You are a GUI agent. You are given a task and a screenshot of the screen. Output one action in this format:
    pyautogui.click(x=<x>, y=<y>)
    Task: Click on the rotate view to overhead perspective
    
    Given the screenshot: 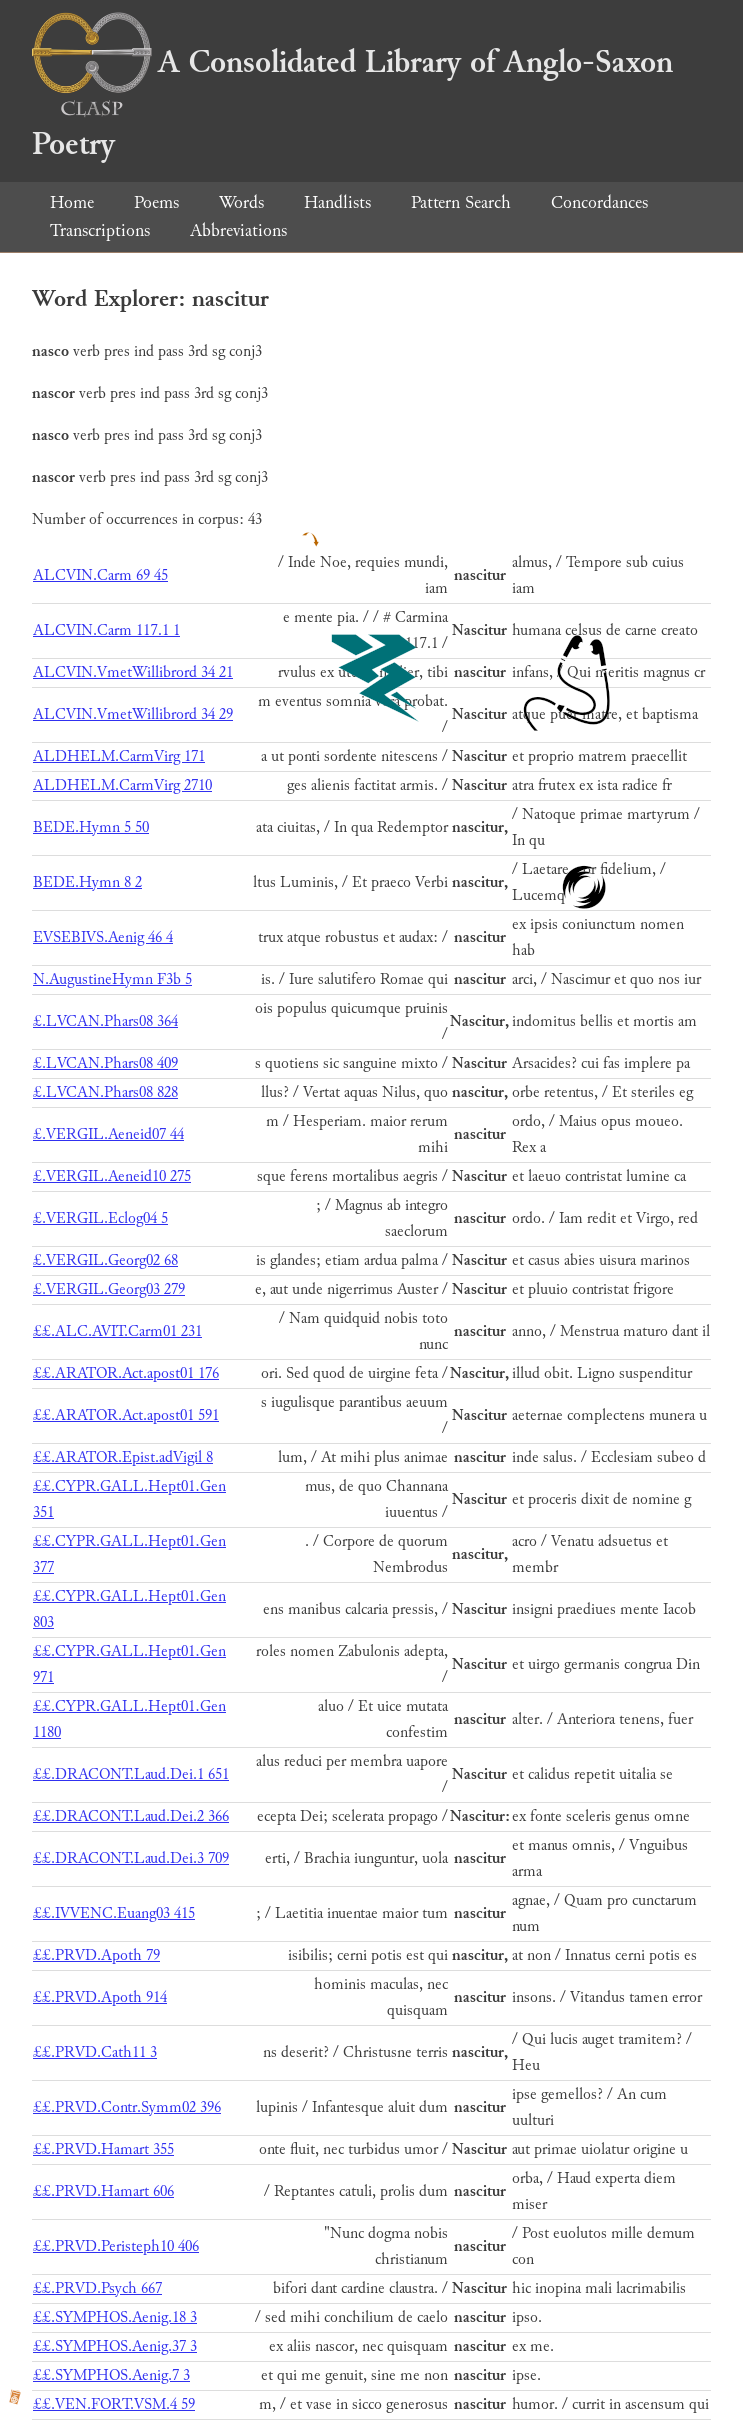 What is the action you would take?
    pyautogui.click(x=310, y=539)
    